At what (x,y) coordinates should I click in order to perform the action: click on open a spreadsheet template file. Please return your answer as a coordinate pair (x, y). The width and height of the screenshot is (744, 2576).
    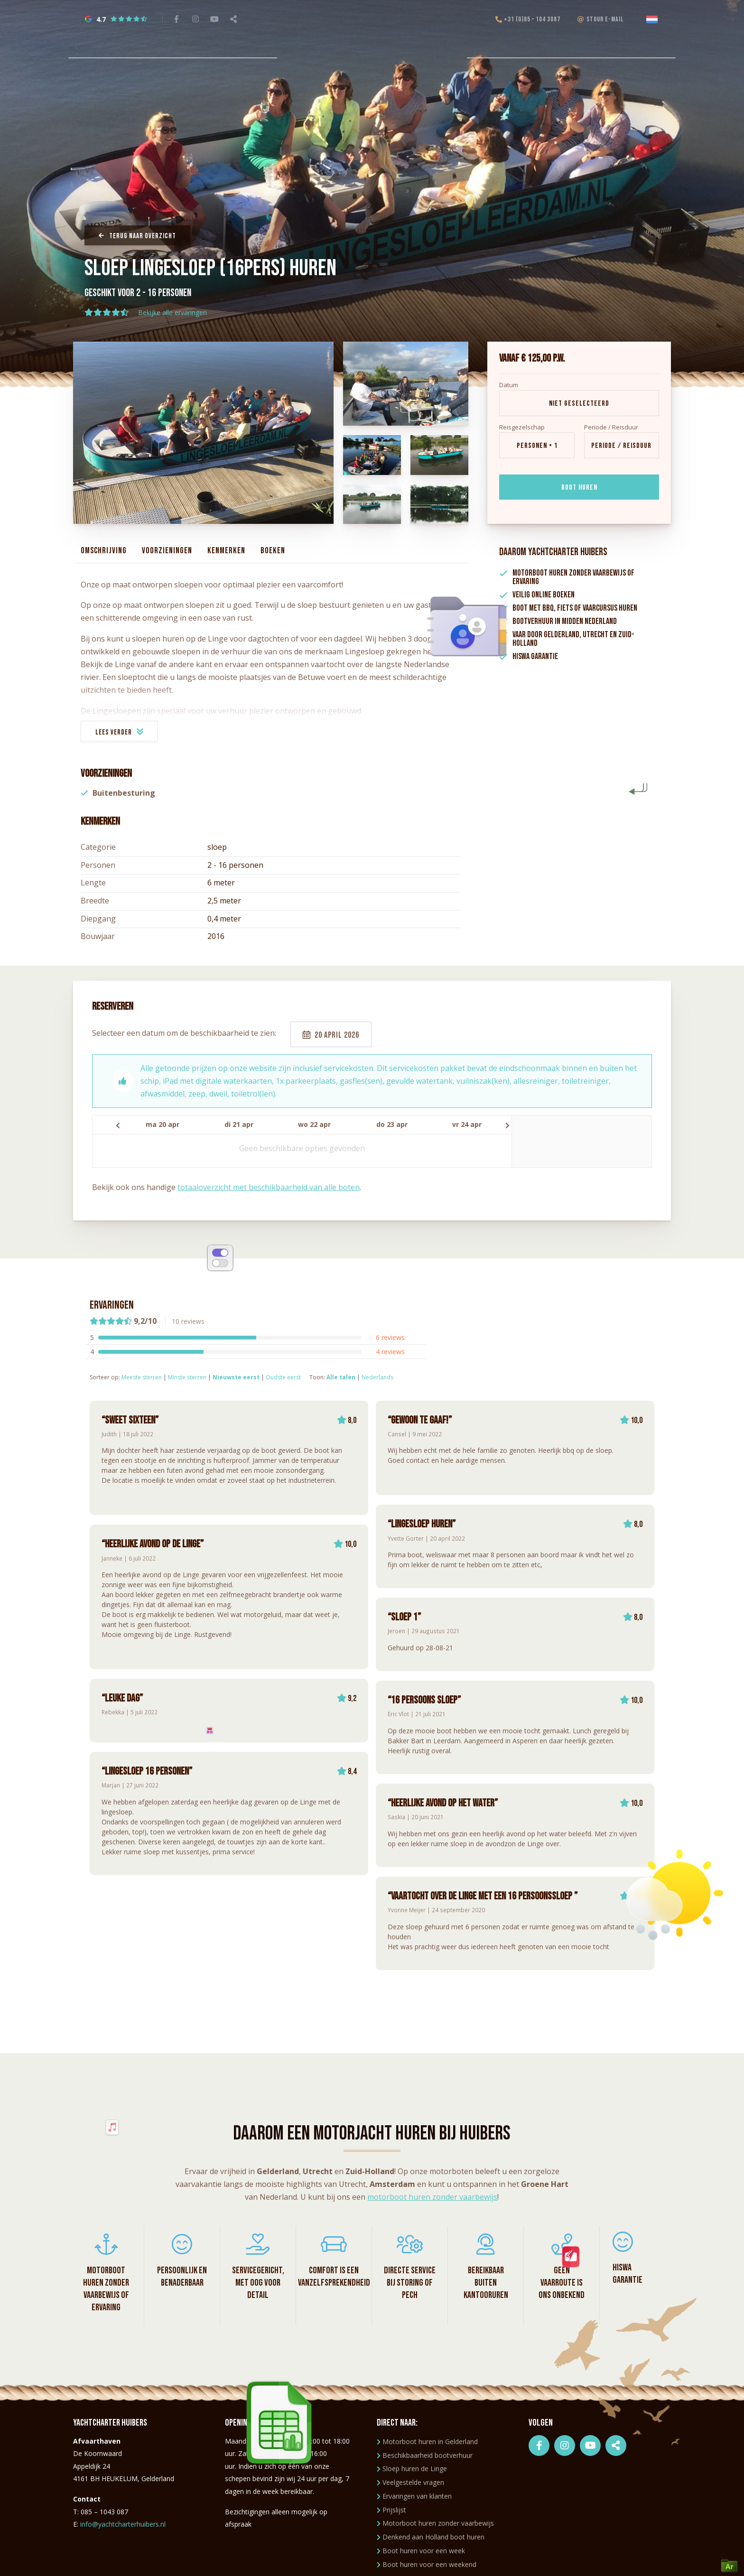
    Looking at the image, I should click on (279, 2422).